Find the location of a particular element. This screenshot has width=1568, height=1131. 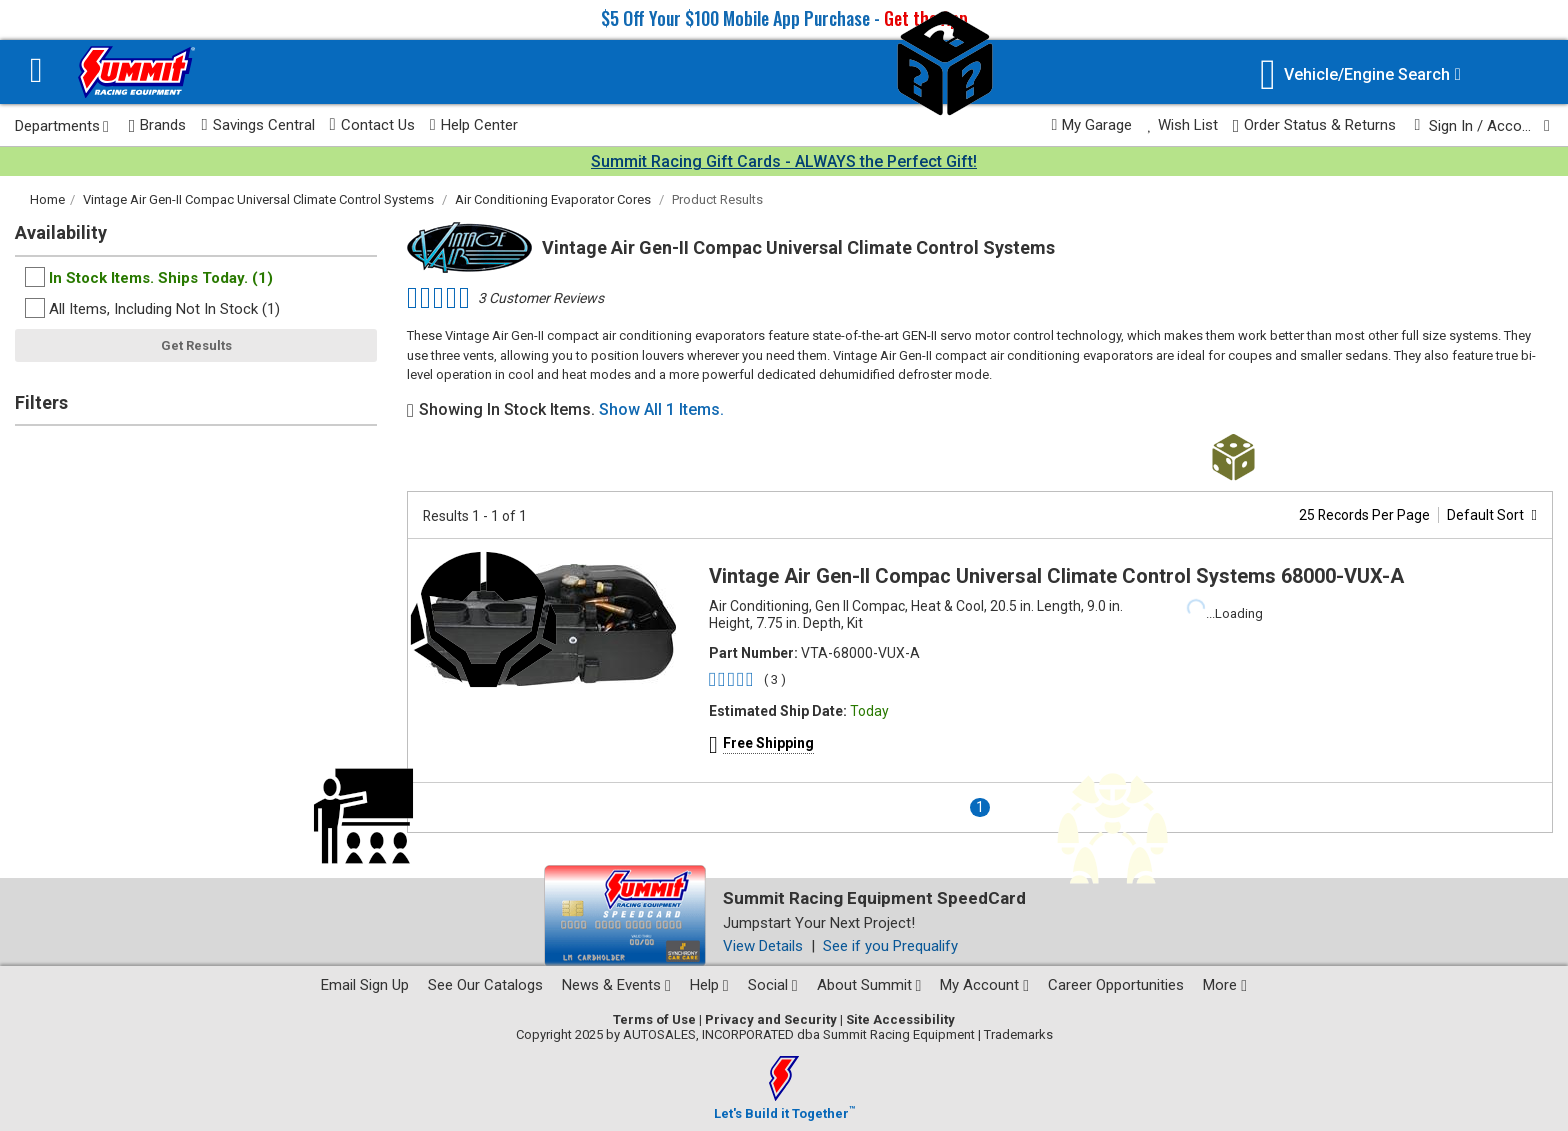

randomize or shuffle selection is located at coordinates (945, 64).